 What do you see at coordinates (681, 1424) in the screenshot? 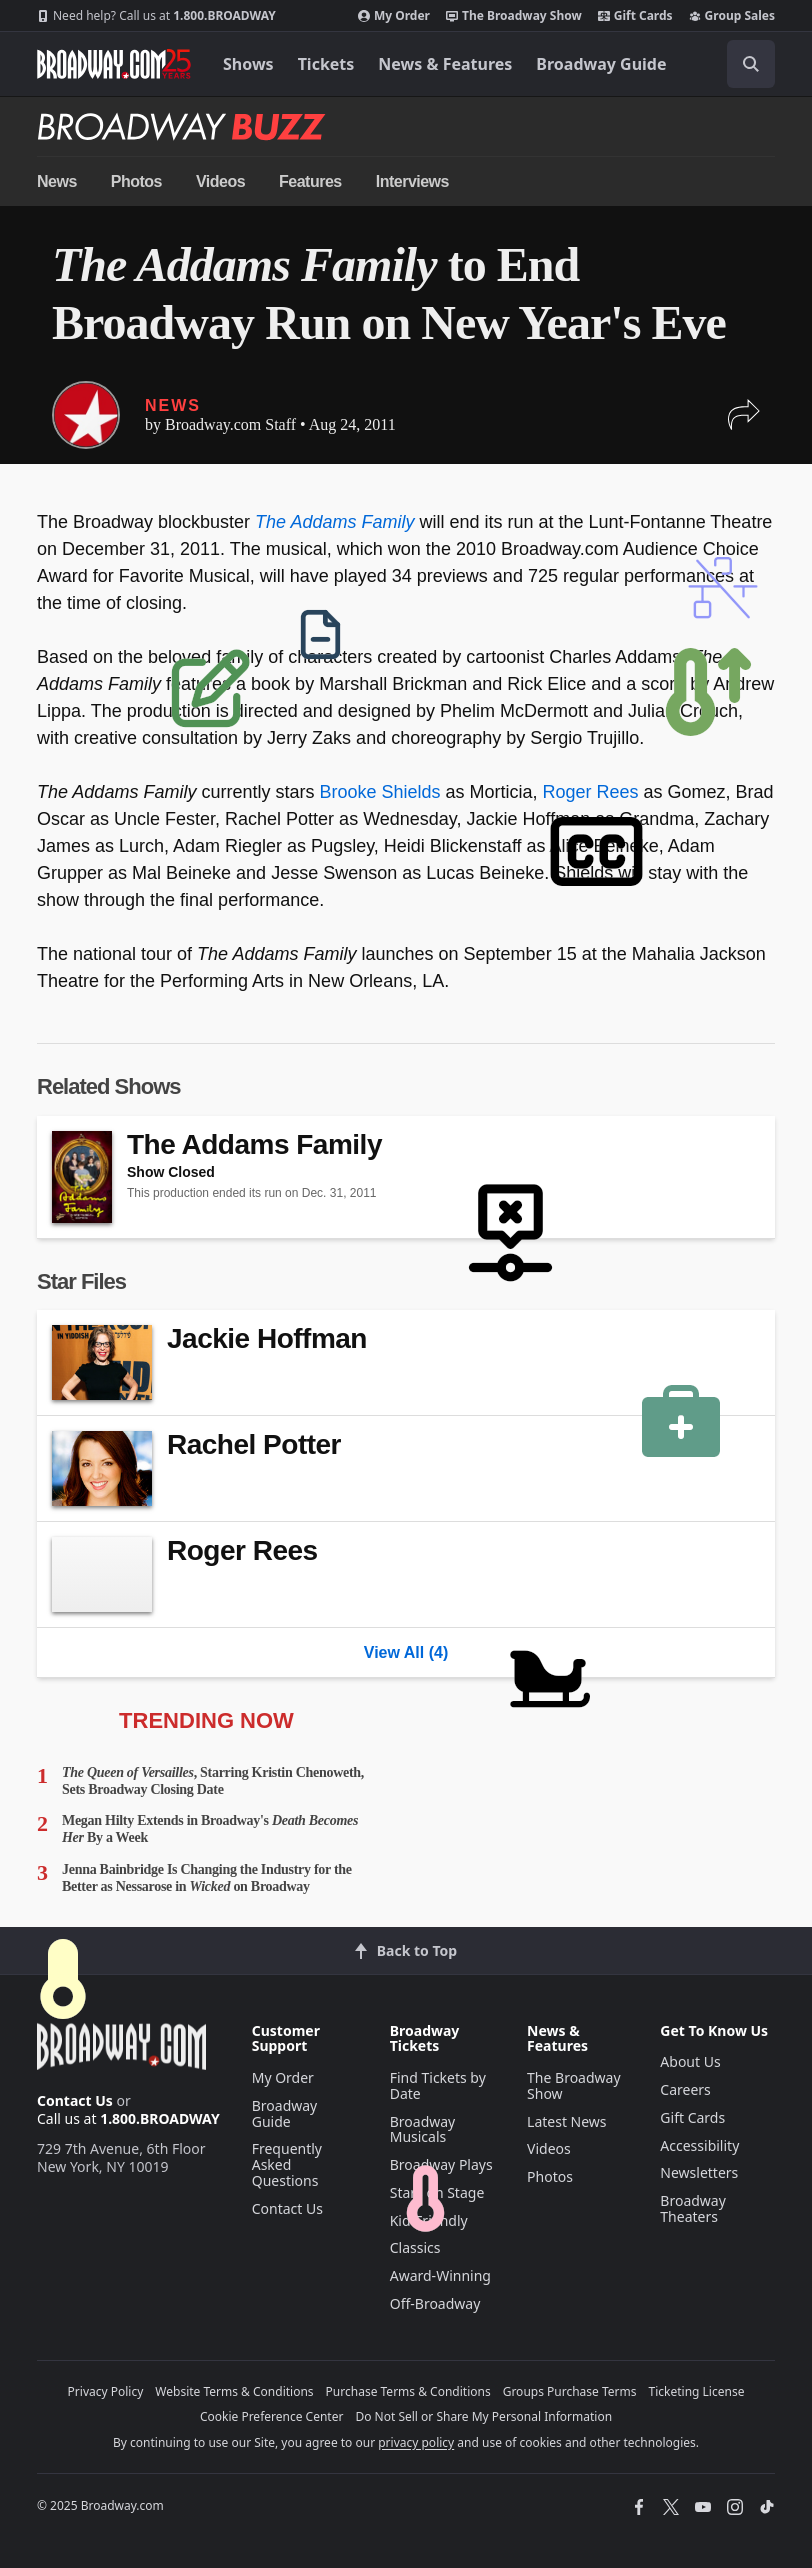
I see `access medical or health resources` at bounding box center [681, 1424].